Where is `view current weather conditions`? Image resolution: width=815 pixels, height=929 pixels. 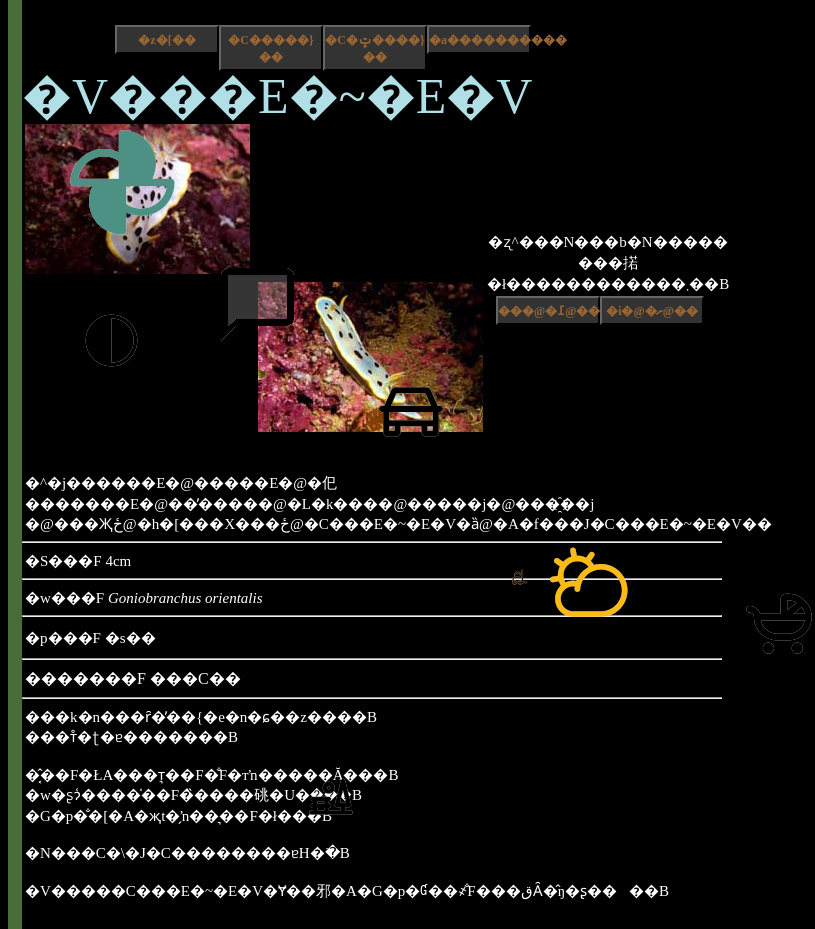
view current weather conditions is located at coordinates (588, 583).